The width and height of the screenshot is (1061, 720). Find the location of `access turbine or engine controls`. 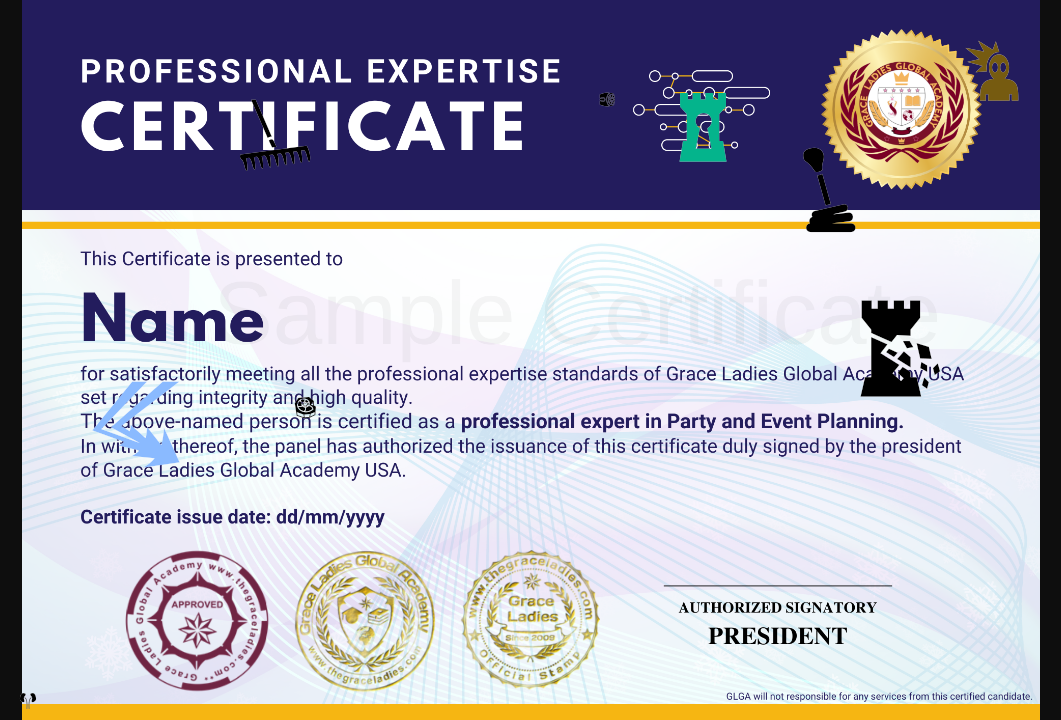

access turbine or engine controls is located at coordinates (607, 99).